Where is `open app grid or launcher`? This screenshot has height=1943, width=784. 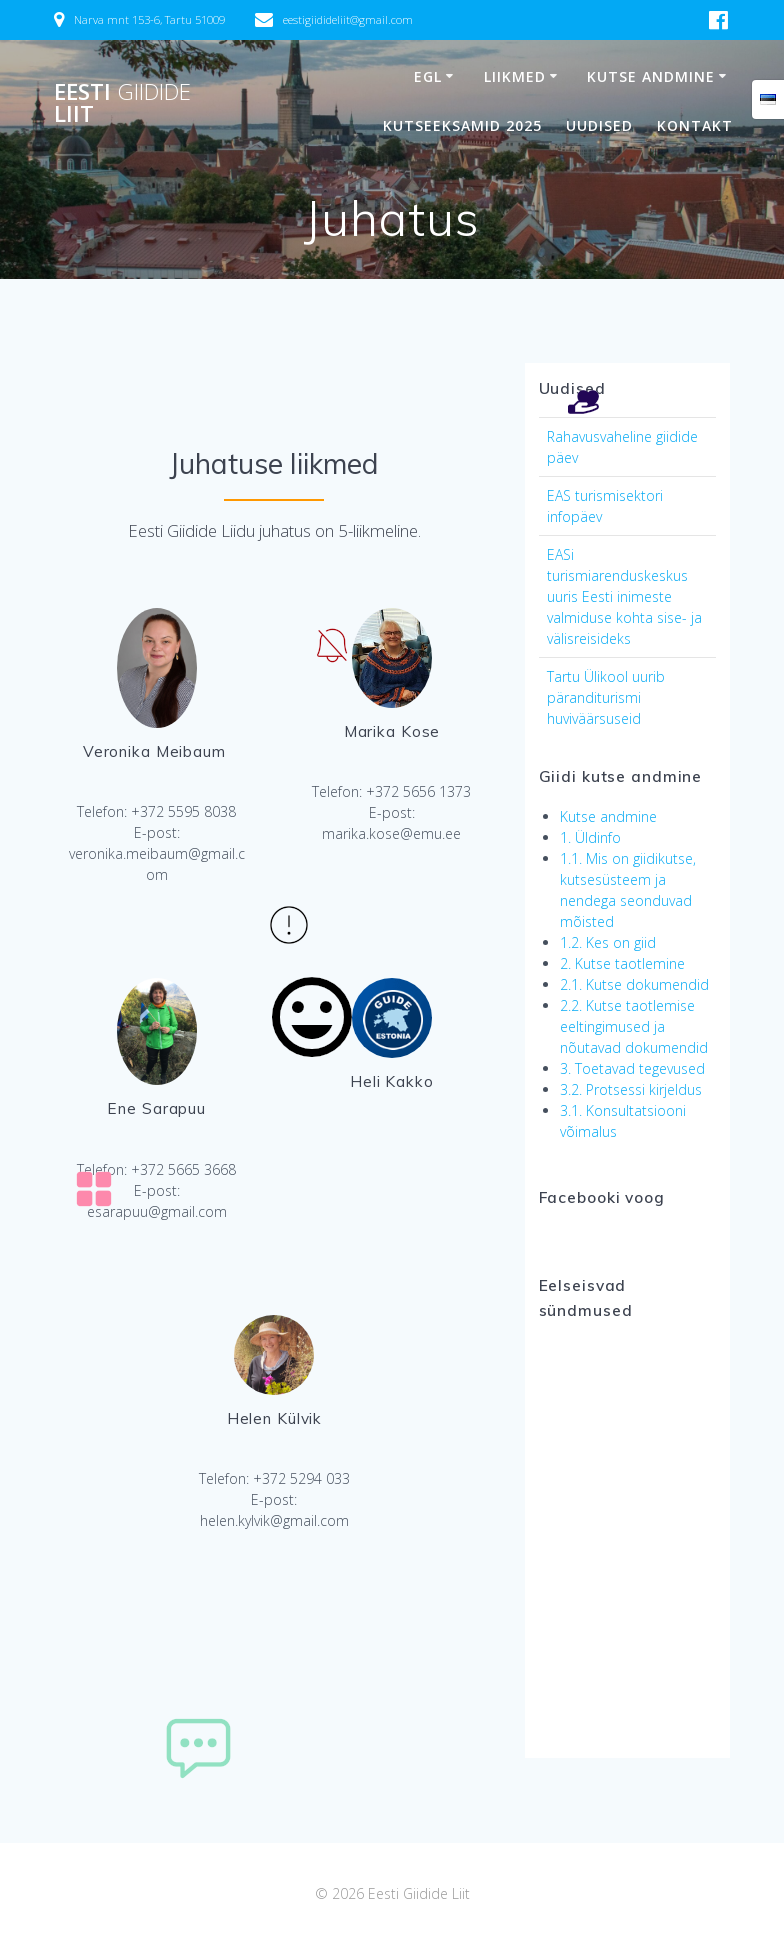 open app grid or launcher is located at coordinates (94, 1189).